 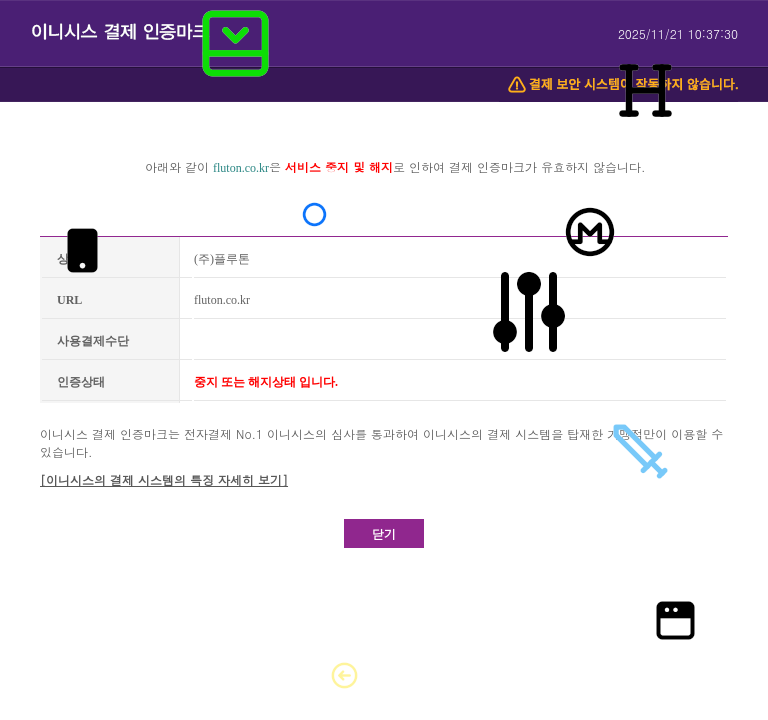 What do you see at coordinates (675, 620) in the screenshot?
I see `open web browser` at bounding box center [675, 620].